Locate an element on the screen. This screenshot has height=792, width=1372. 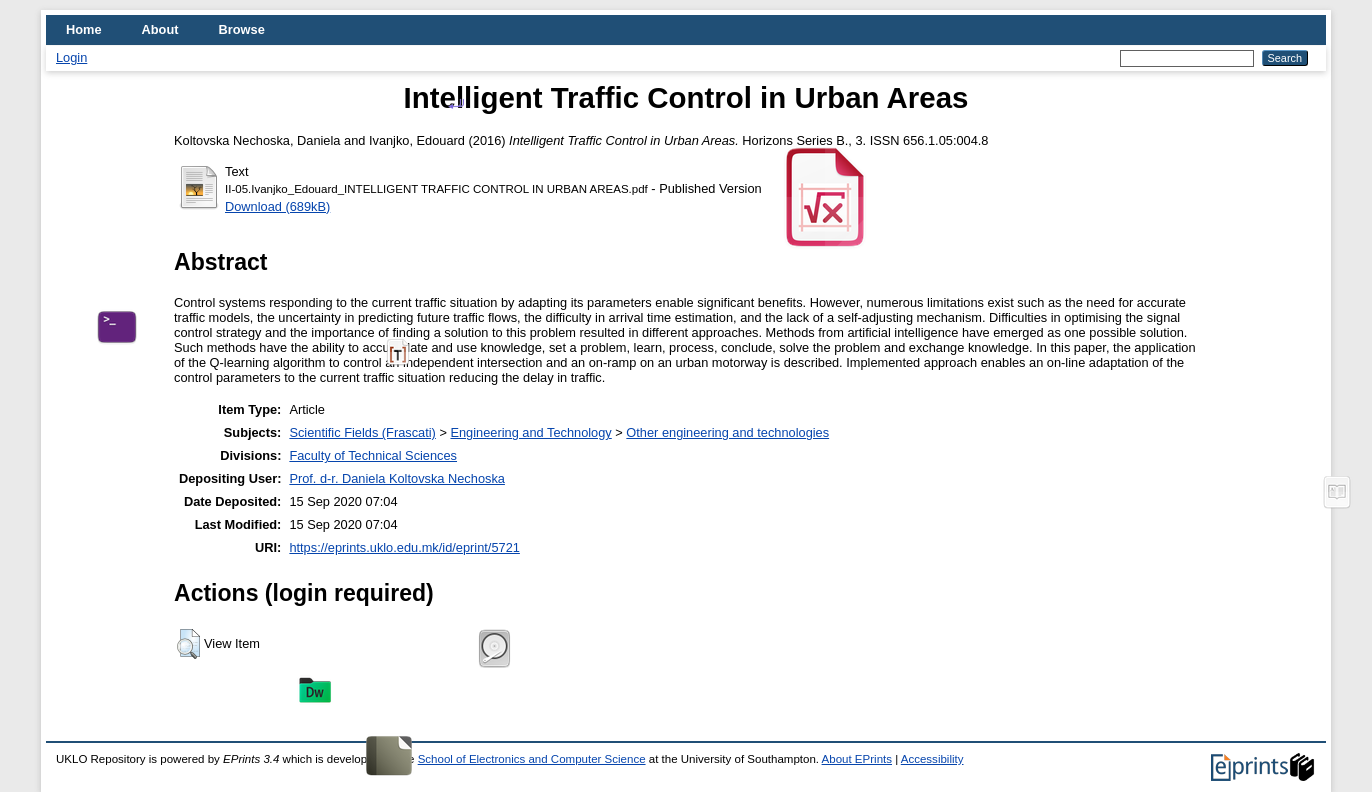
open disk utility application is located at coordinates (494, 648).